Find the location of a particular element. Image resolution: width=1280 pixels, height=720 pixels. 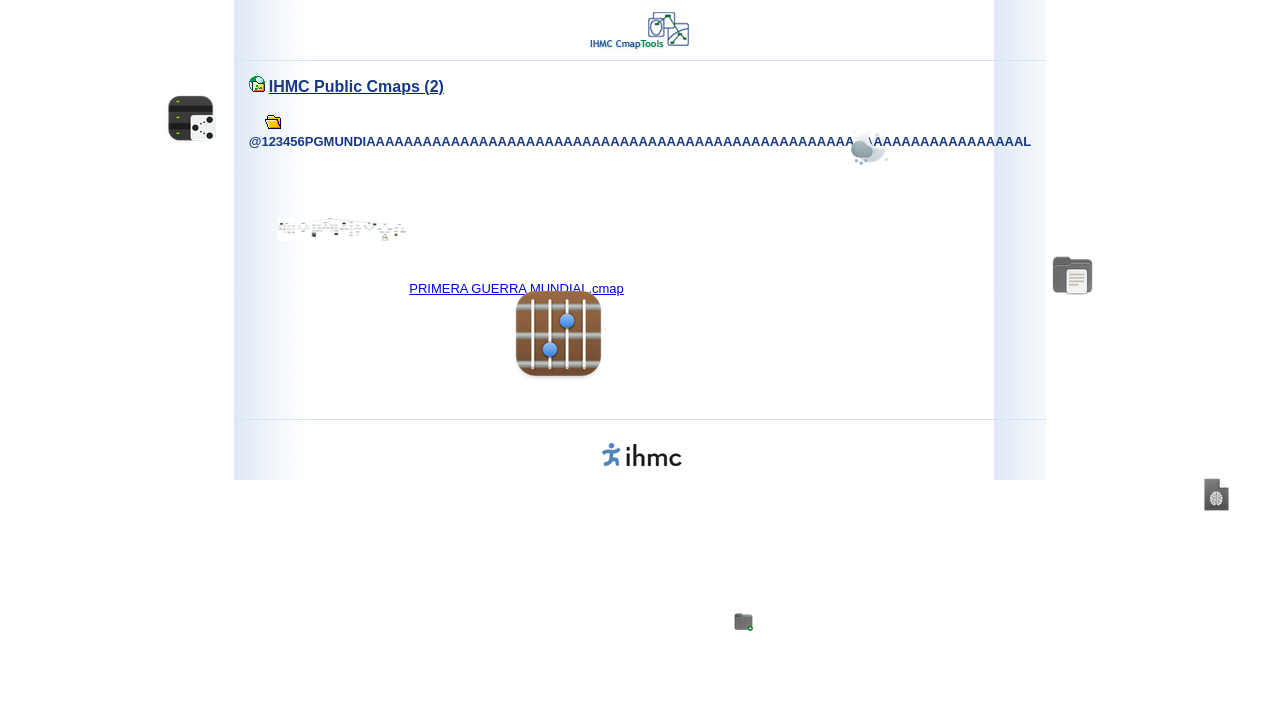

indicates scattered snow conditions at night is located at coordinates (869, 147).